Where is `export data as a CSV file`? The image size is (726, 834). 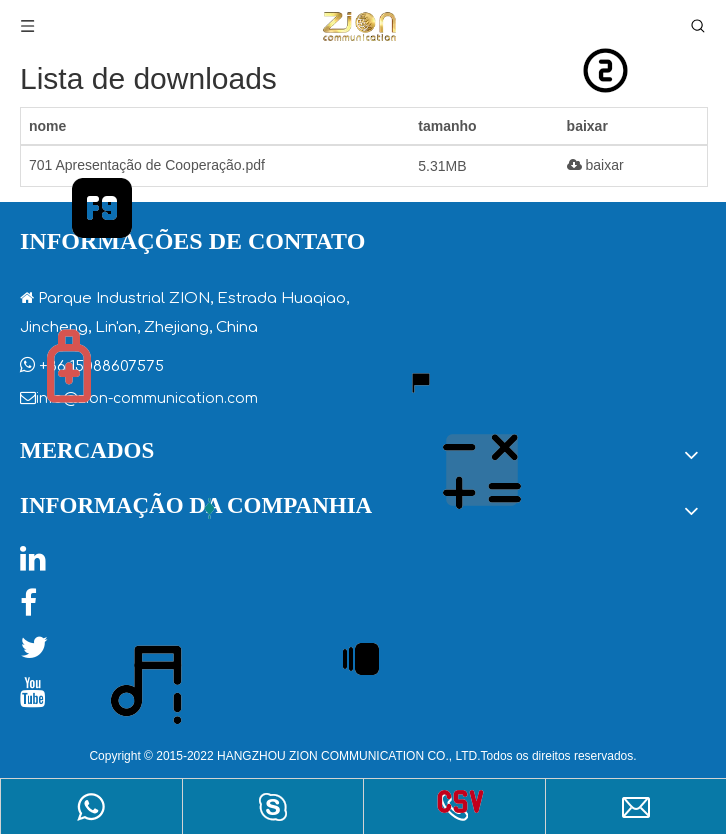
export data as a CSV file is located at coordinates (460, 801).